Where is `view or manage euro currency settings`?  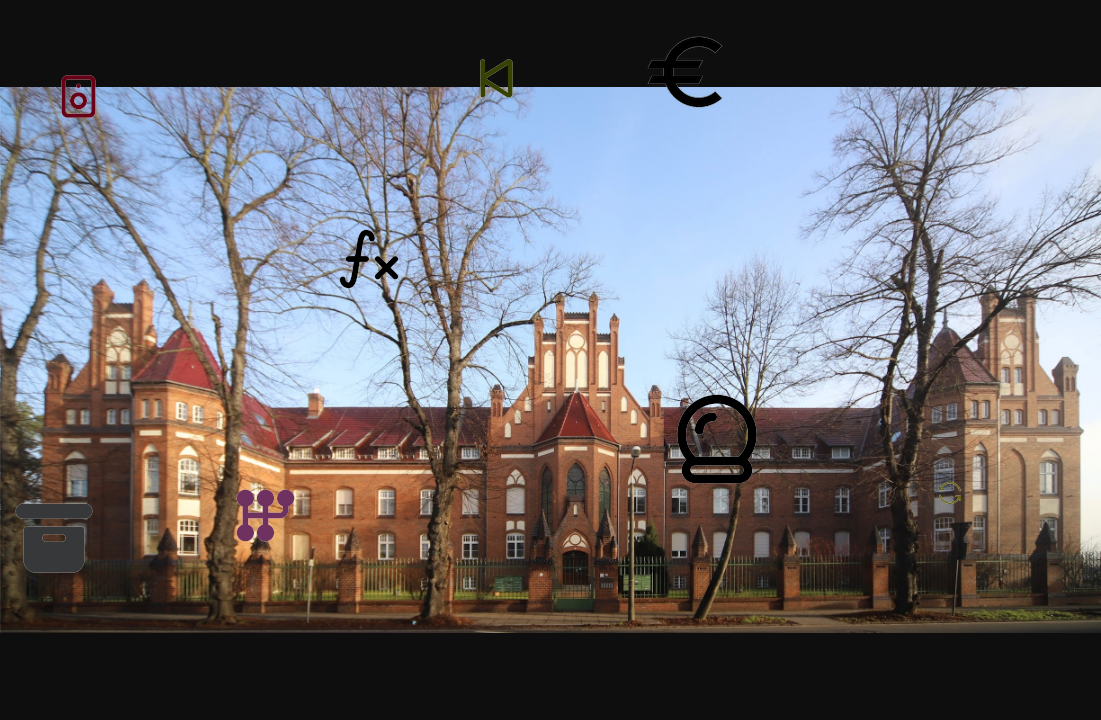 view or manage euro currency settings is located at coordinates (687, 72).